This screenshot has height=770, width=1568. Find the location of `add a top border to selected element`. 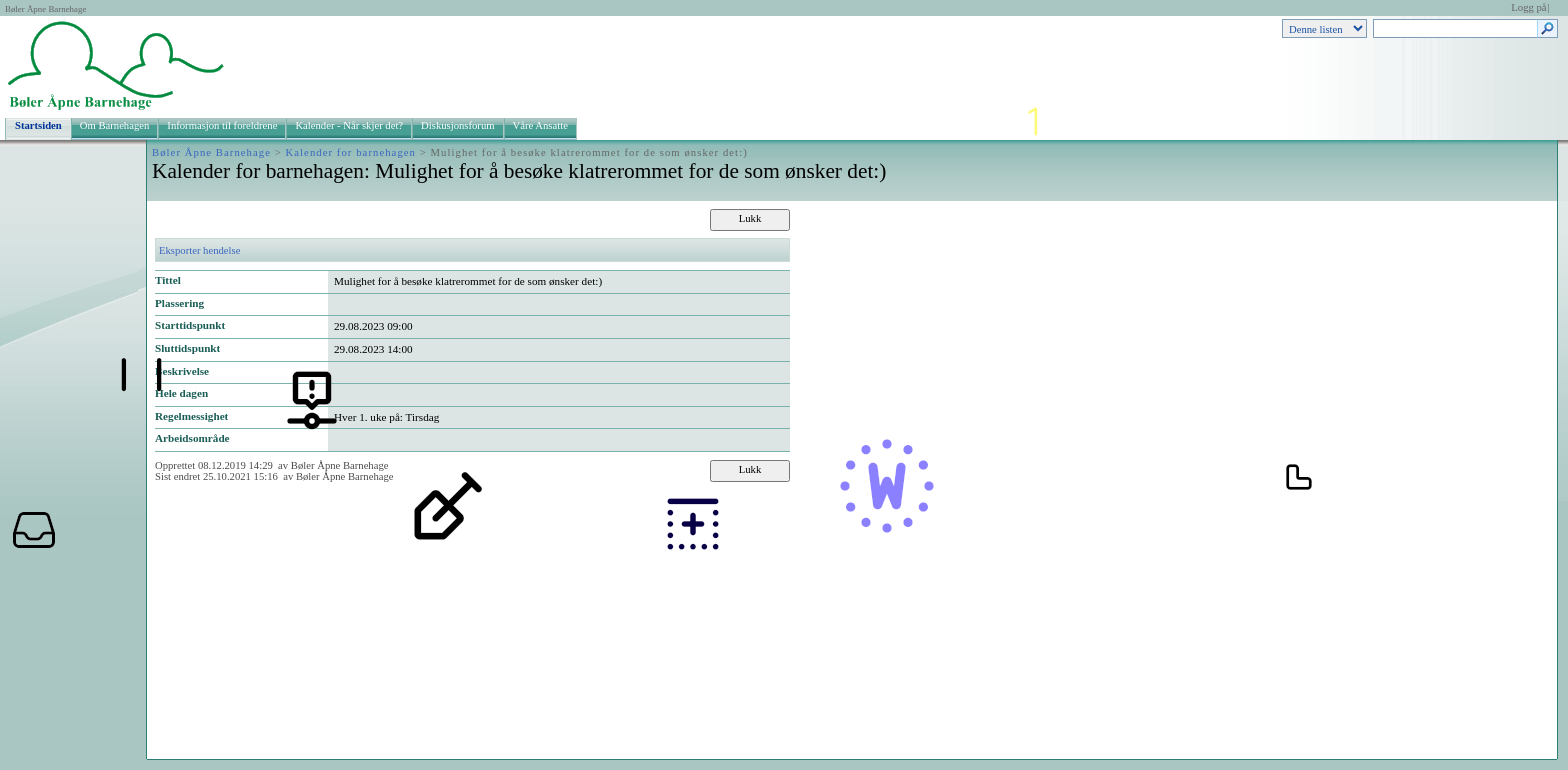

add a top border to selected element is located at coordinates (693, 524).